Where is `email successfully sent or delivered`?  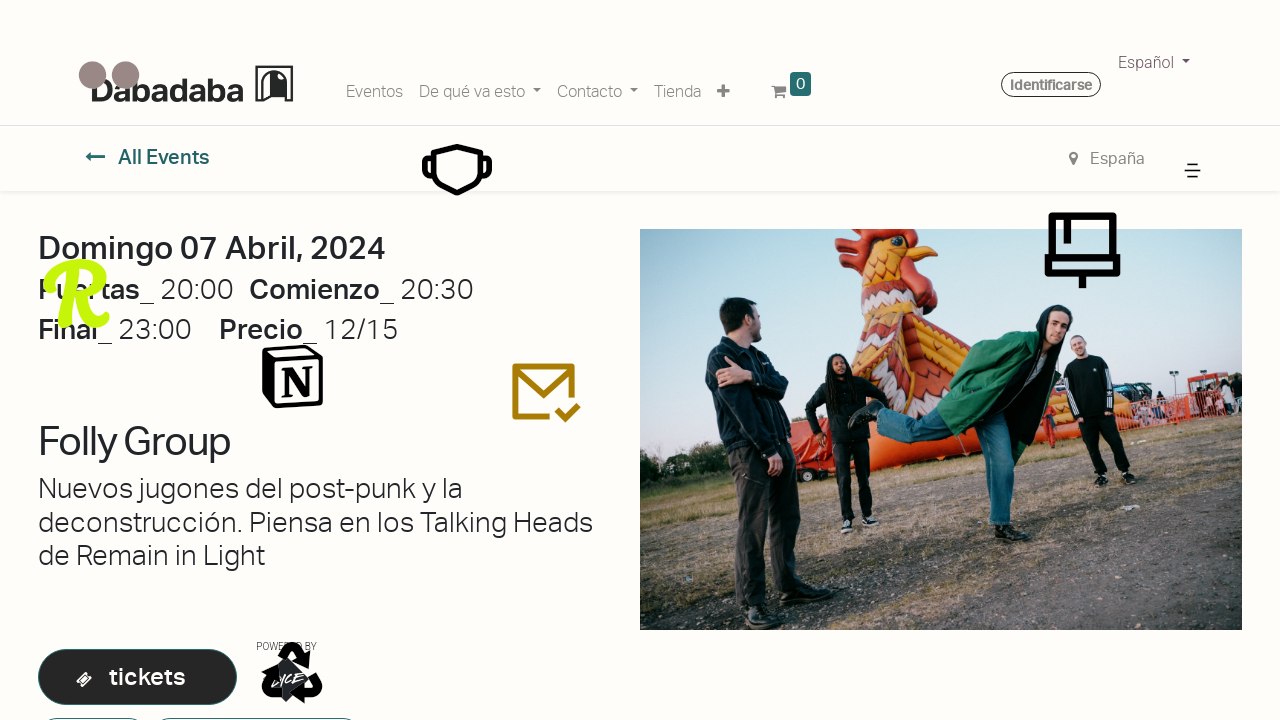
email successfully sent or delivered is located at coordinates (543, 391).